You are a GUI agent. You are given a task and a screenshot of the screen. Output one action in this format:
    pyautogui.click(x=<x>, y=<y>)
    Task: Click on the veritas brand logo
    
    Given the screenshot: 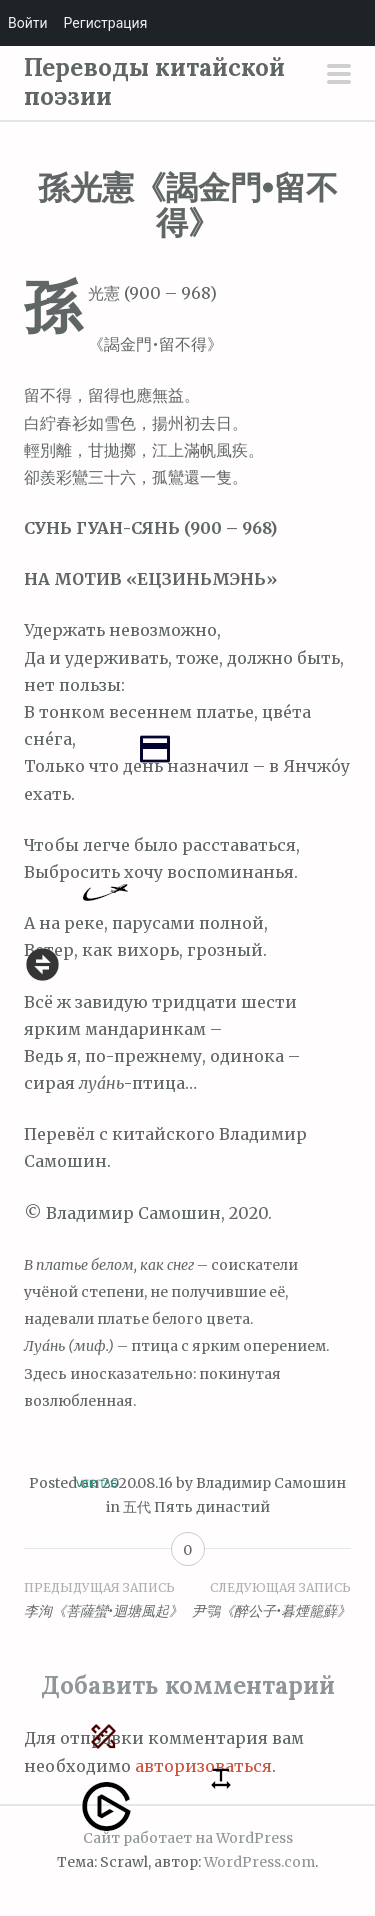 What is the action you would take?
    pyautogui.click(x=96, y=1483)
    